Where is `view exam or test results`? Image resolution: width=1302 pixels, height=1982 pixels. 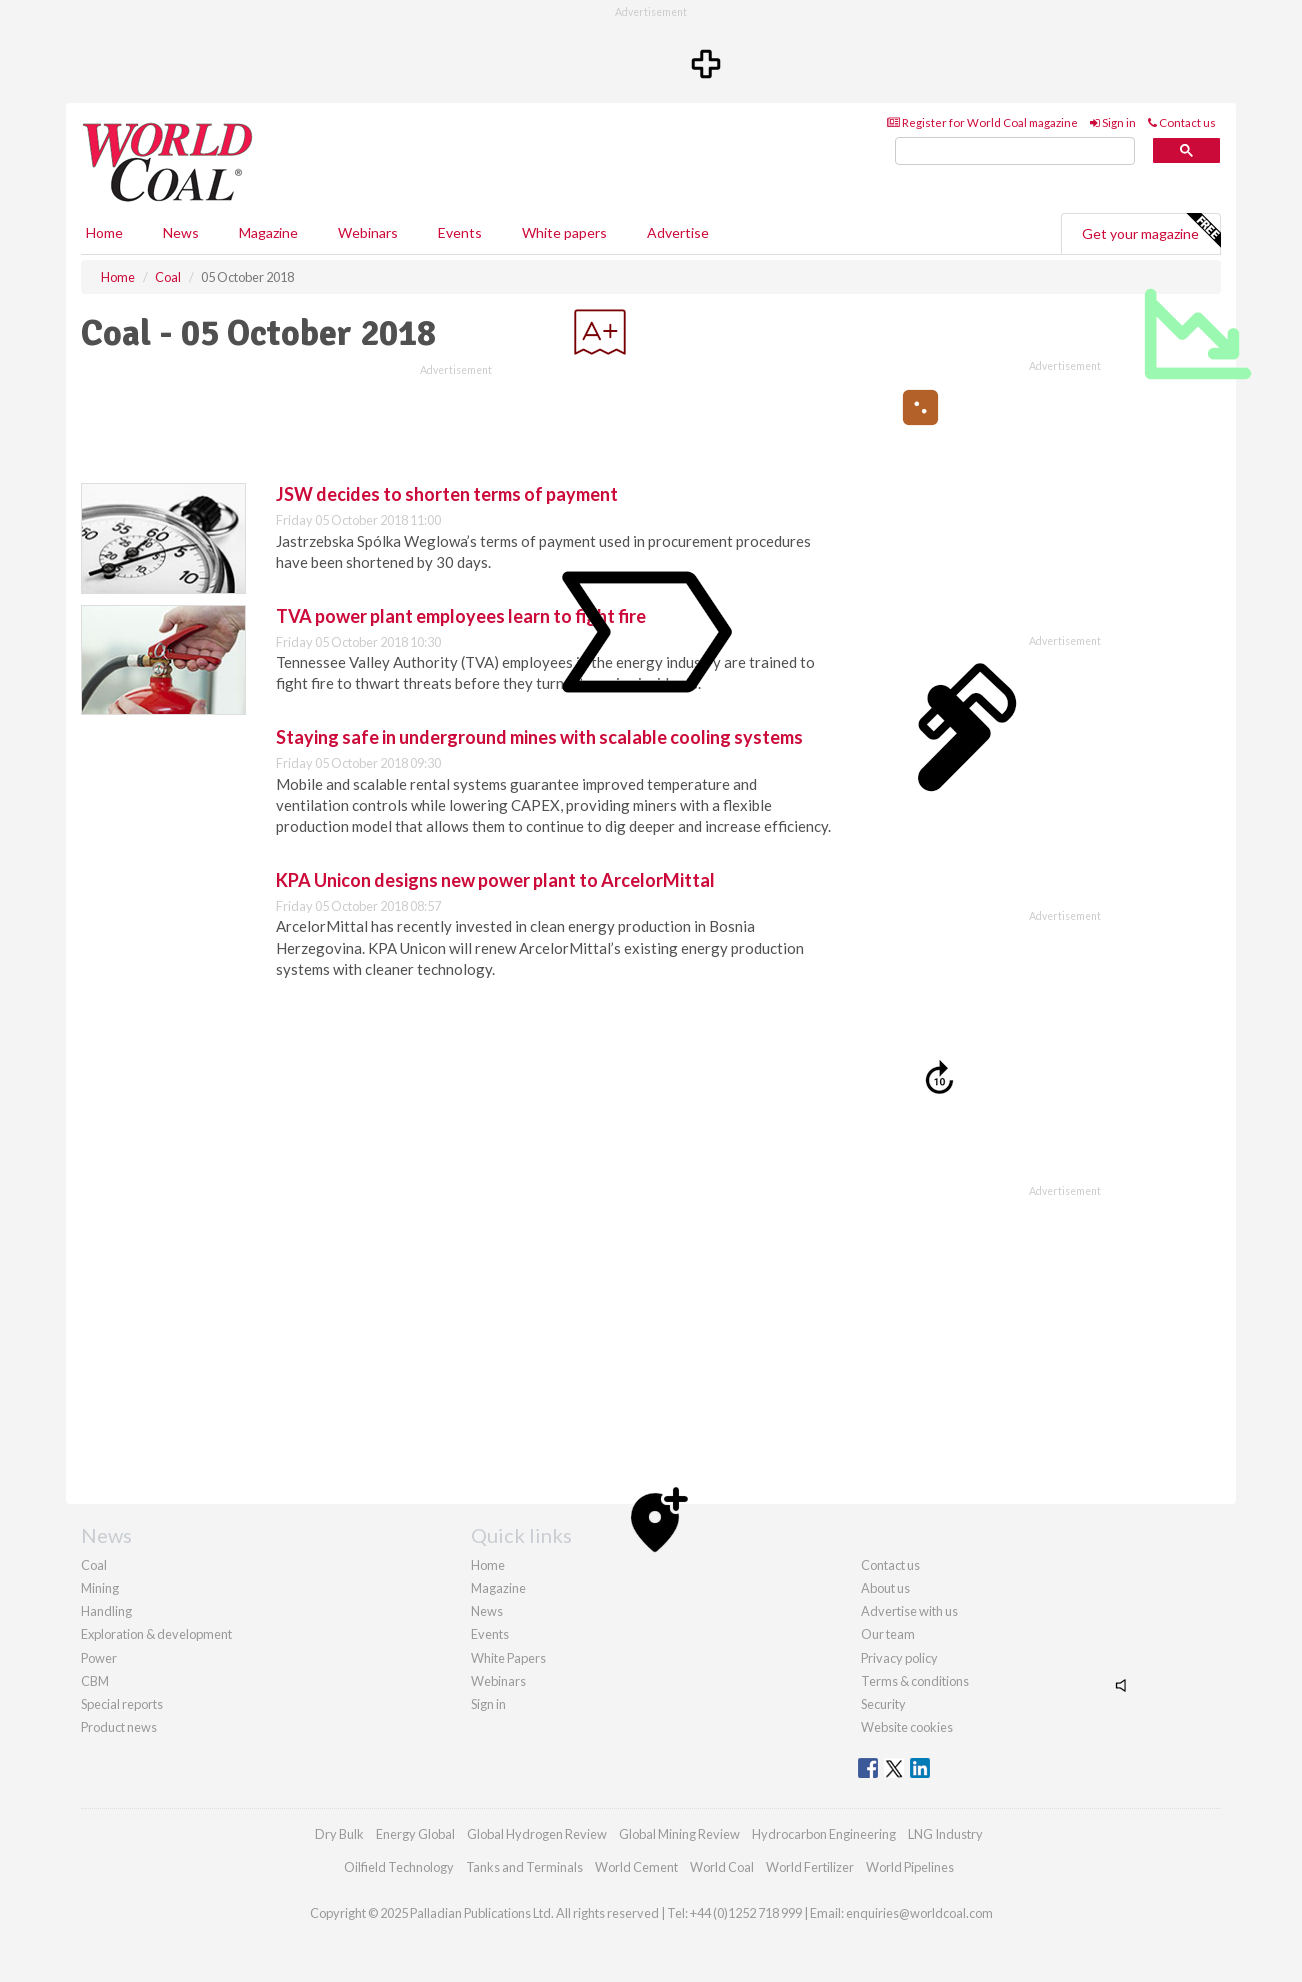 view exam or test results is located at coordinates (600, 331).